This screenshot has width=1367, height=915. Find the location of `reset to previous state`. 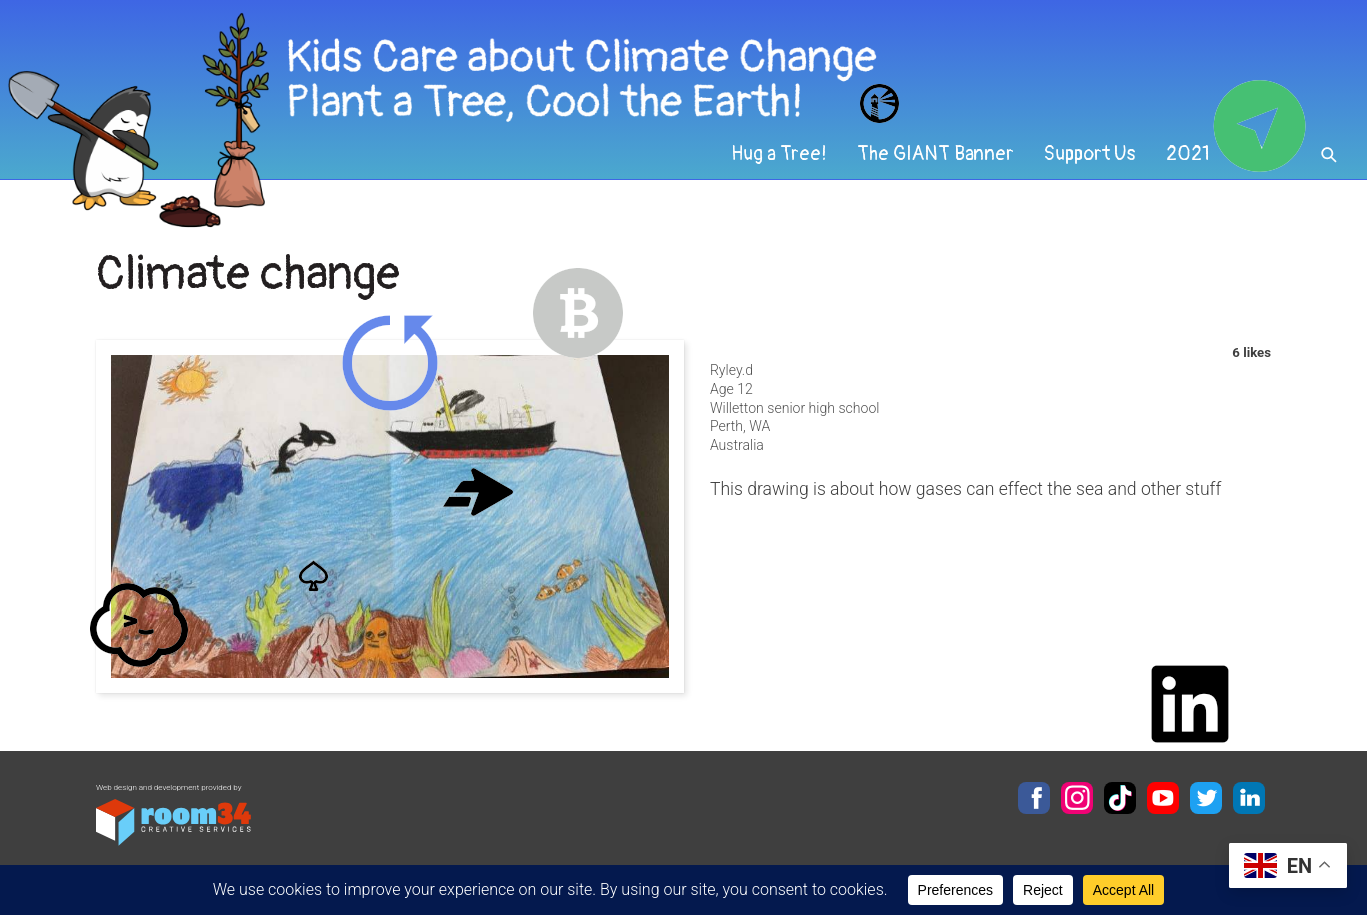

reset to previous state is located at coordinates (390, 363).